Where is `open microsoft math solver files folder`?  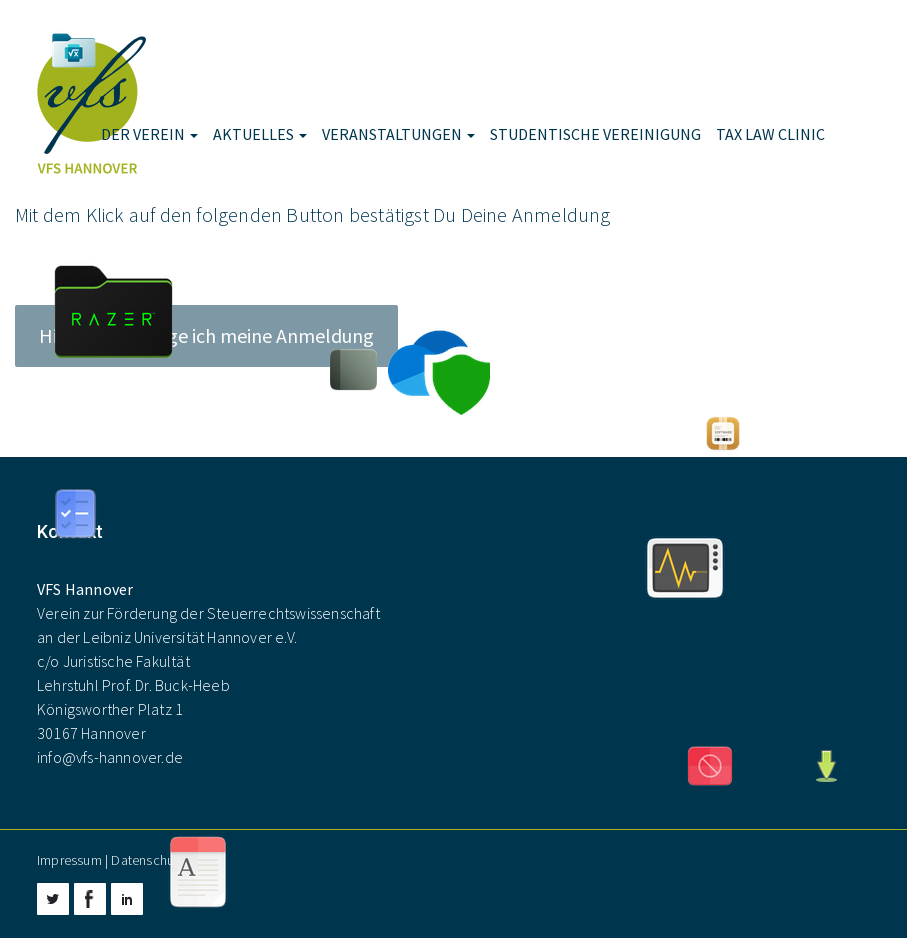
open microsoft math solver files folder is located at coordinates (73, 51).